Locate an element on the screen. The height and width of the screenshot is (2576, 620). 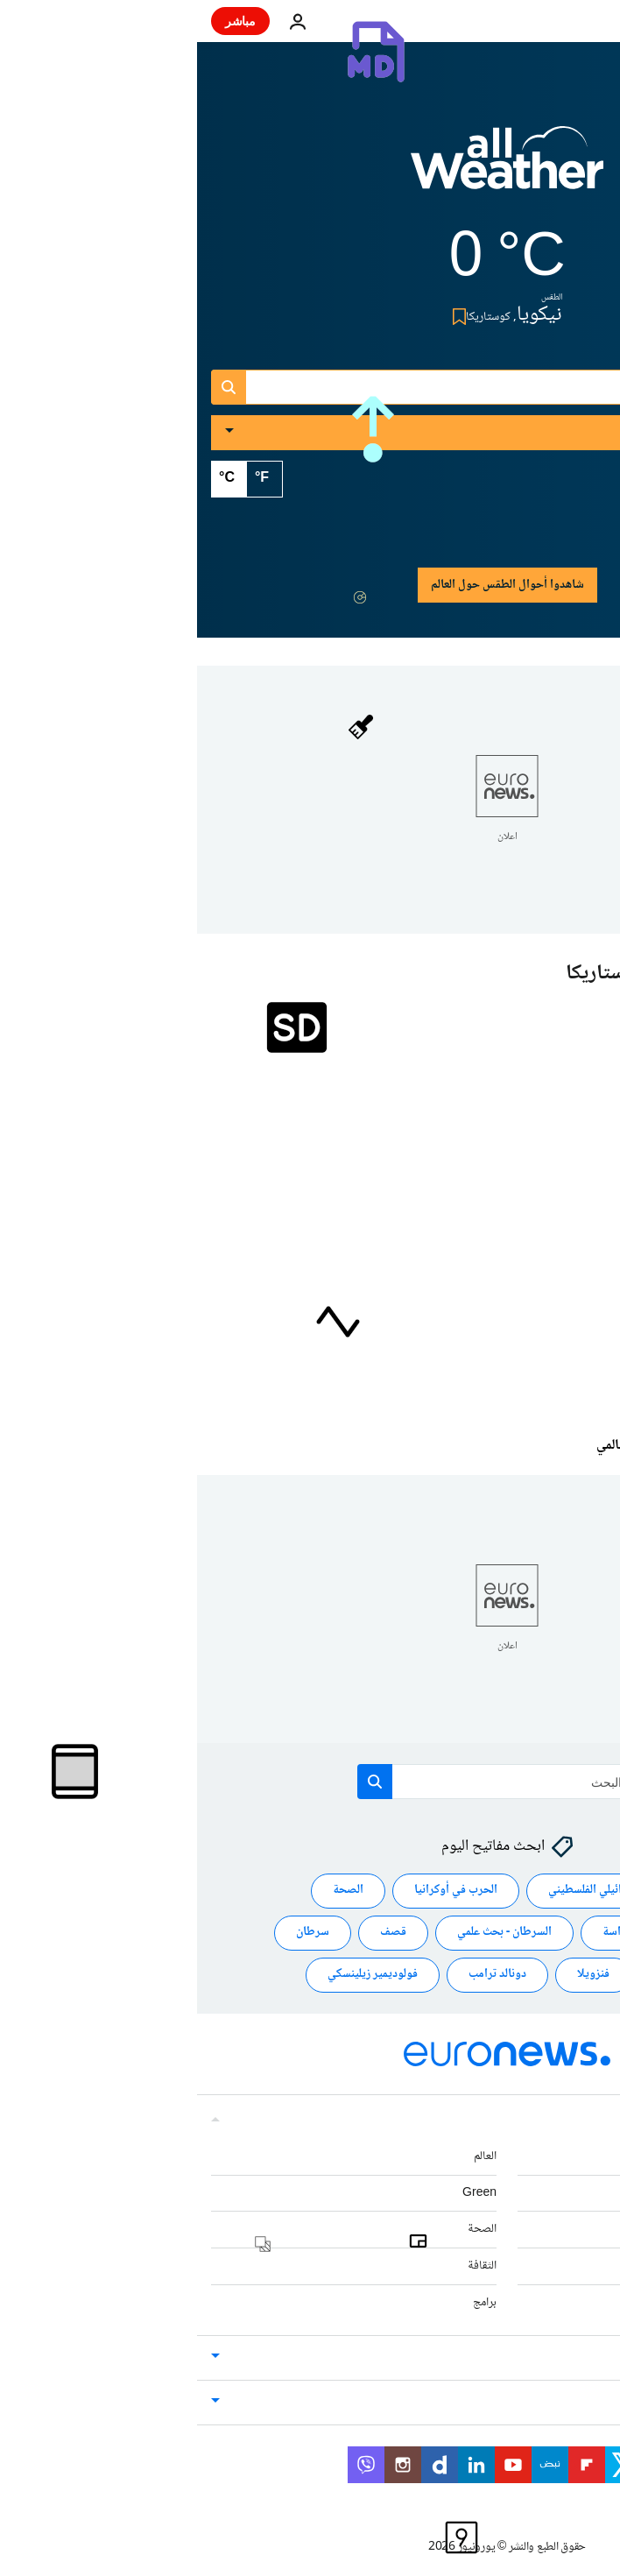
select or input the number nine is located at coordinates (461, 2537).